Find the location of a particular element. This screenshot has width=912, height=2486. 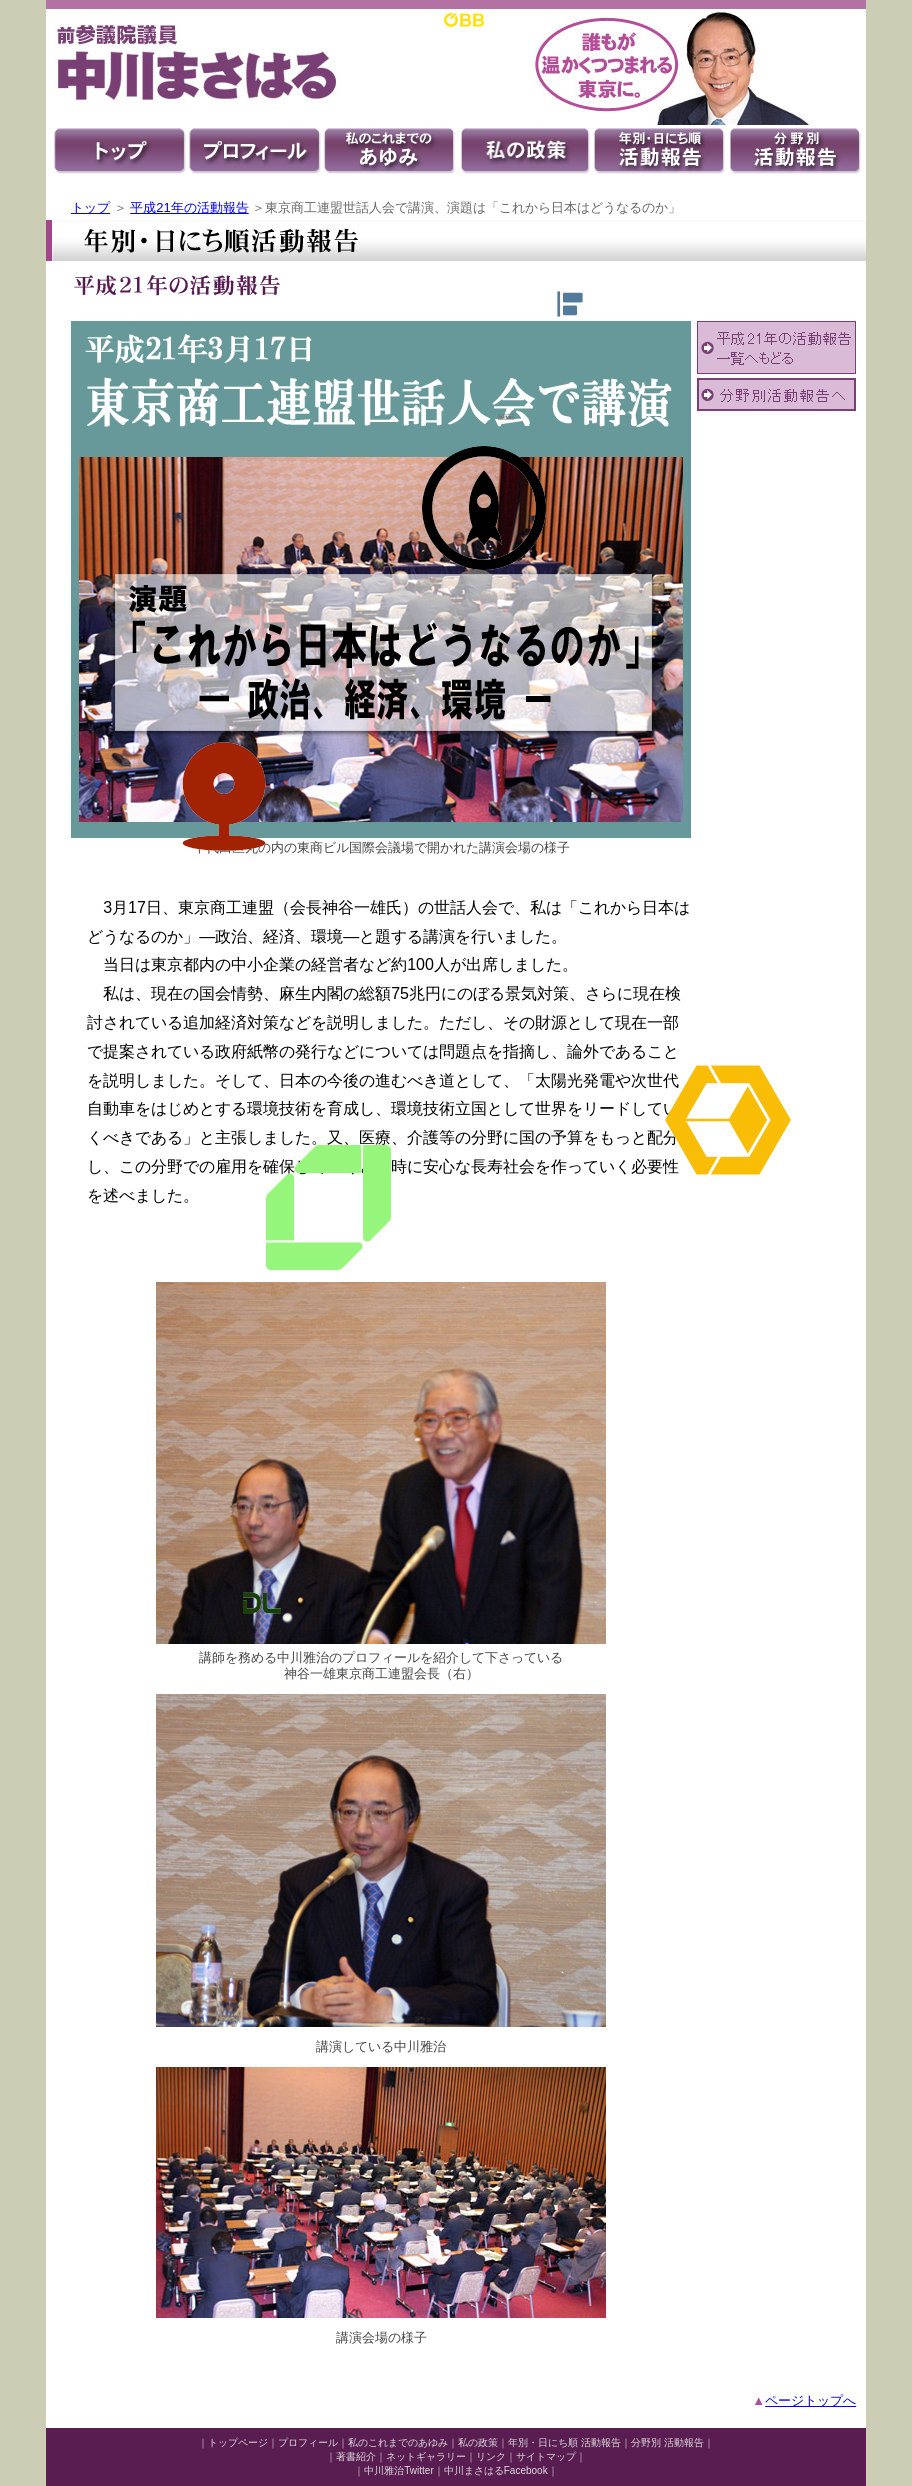

navigate to ÖBB austrian railway services is located at coordinates (464, 20).